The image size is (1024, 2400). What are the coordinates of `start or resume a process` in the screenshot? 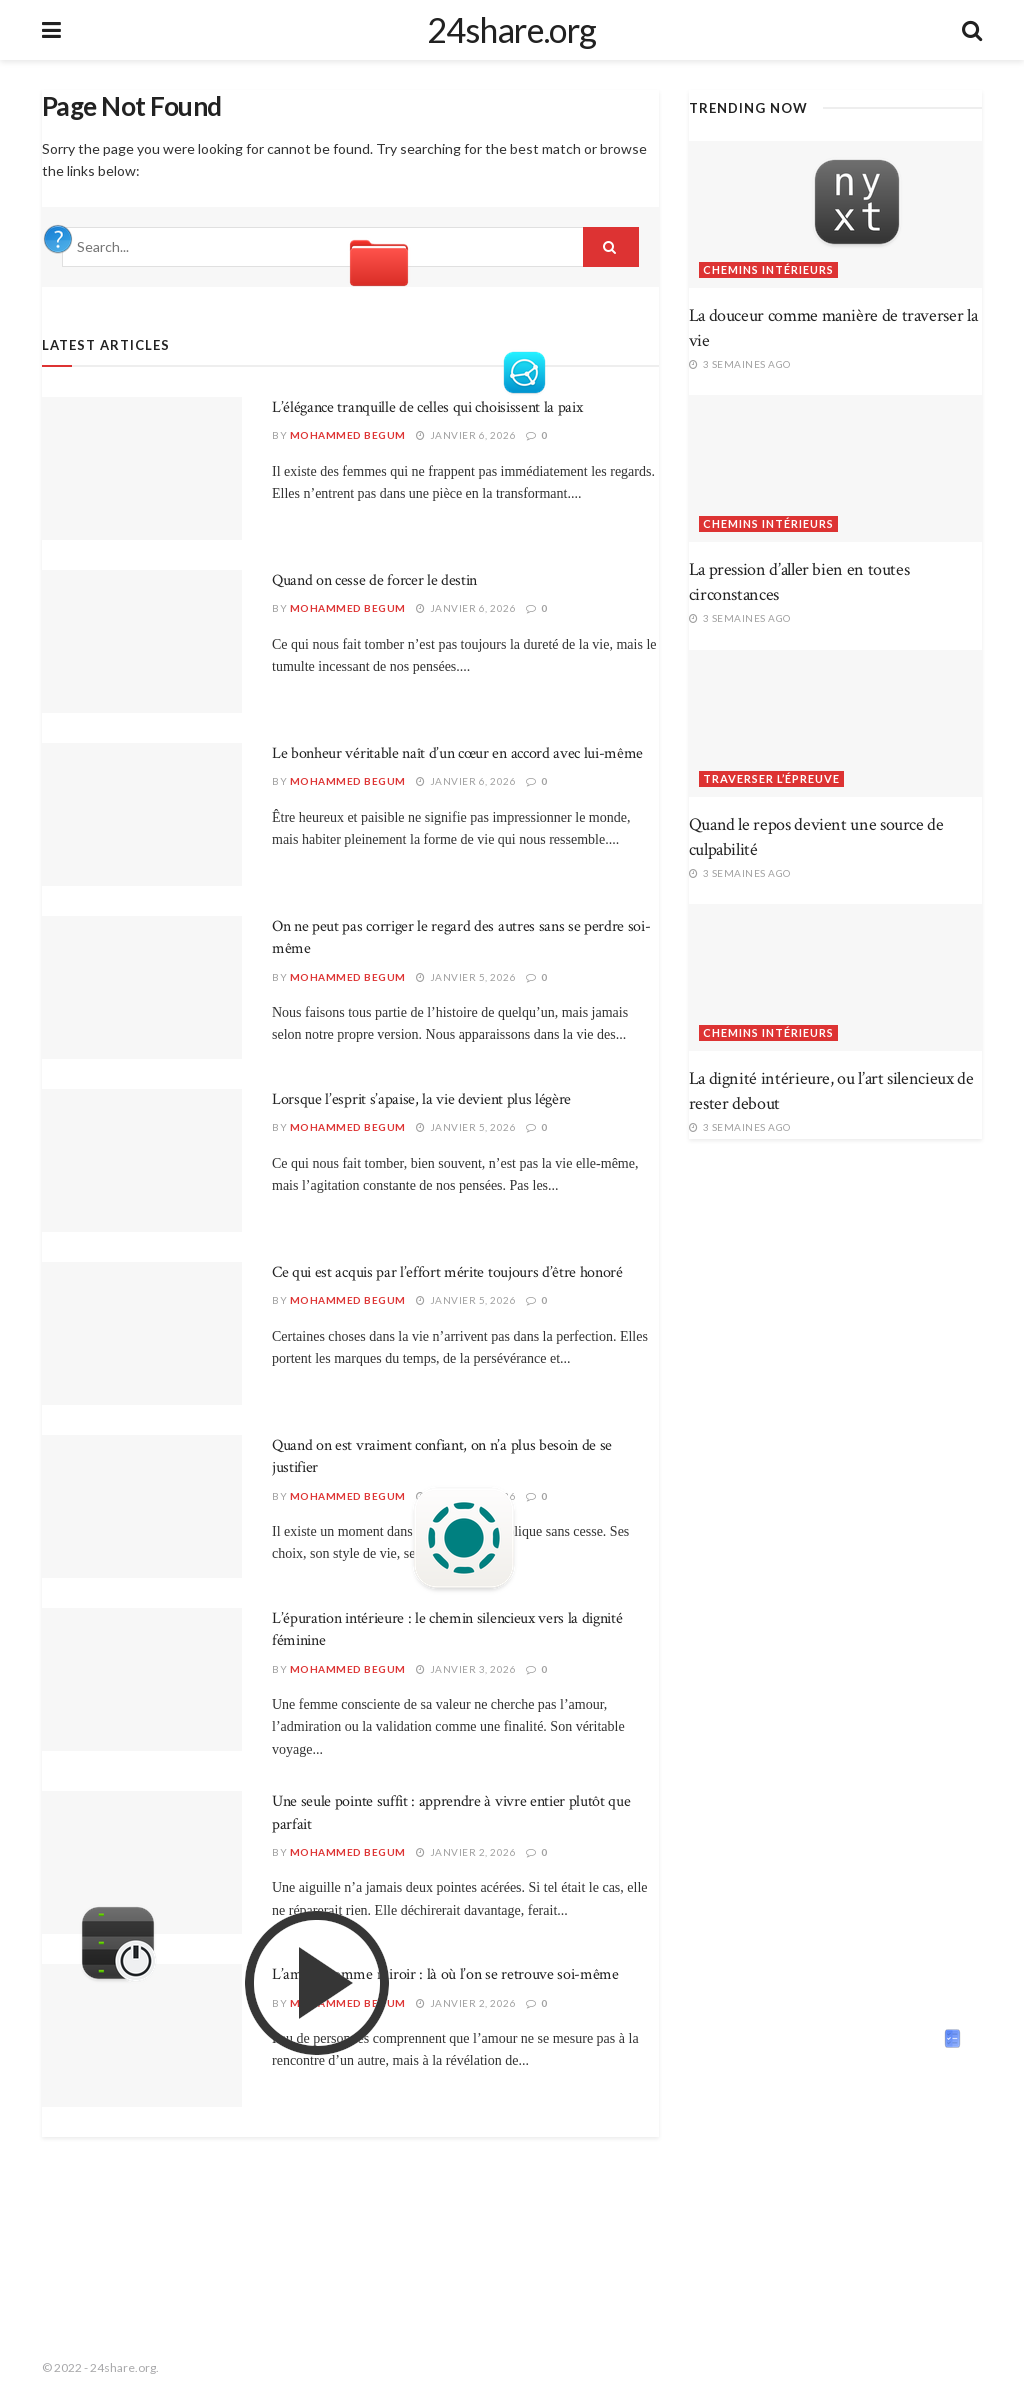 It's located at (317, 1983).